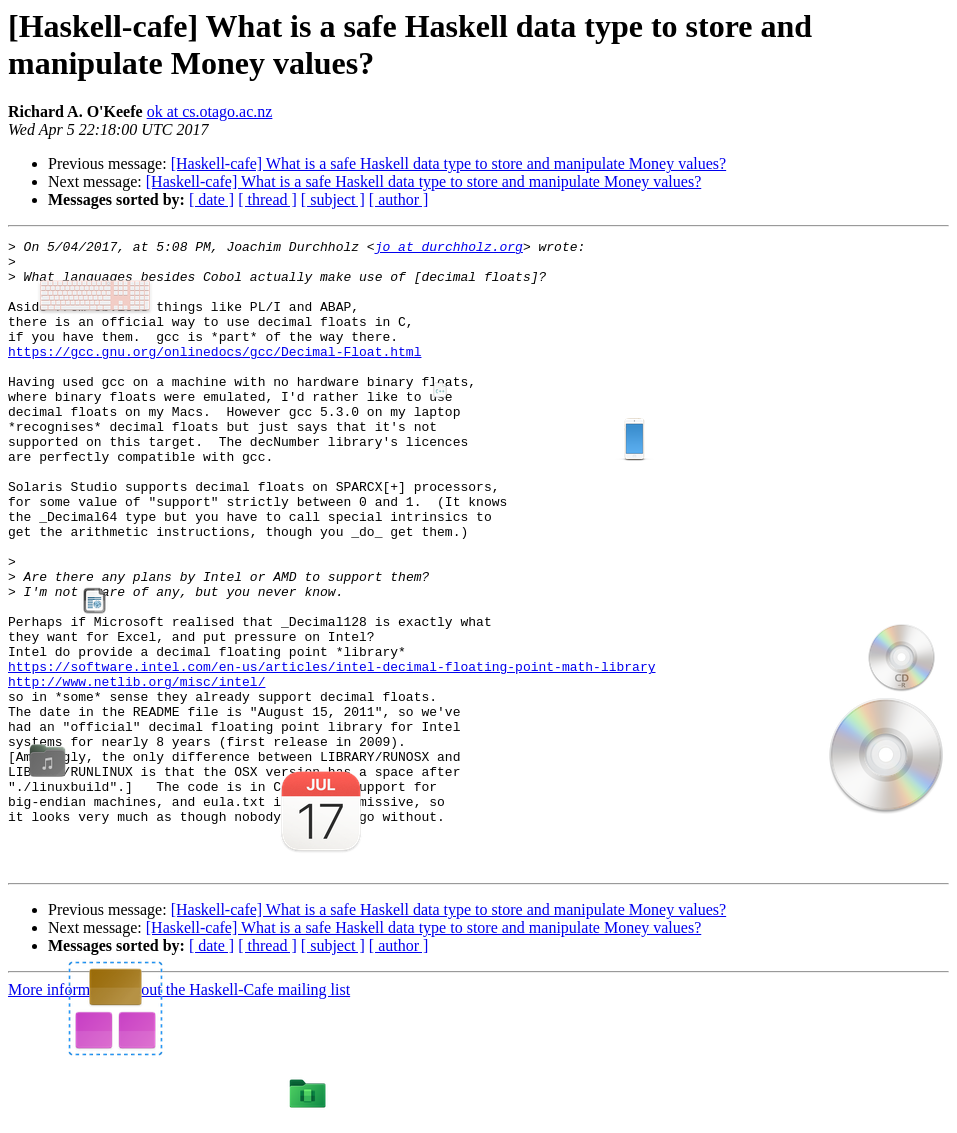 This screenshot has height=1133, width=957. I want to click on view calendar events and reminders, so click(321, 811).